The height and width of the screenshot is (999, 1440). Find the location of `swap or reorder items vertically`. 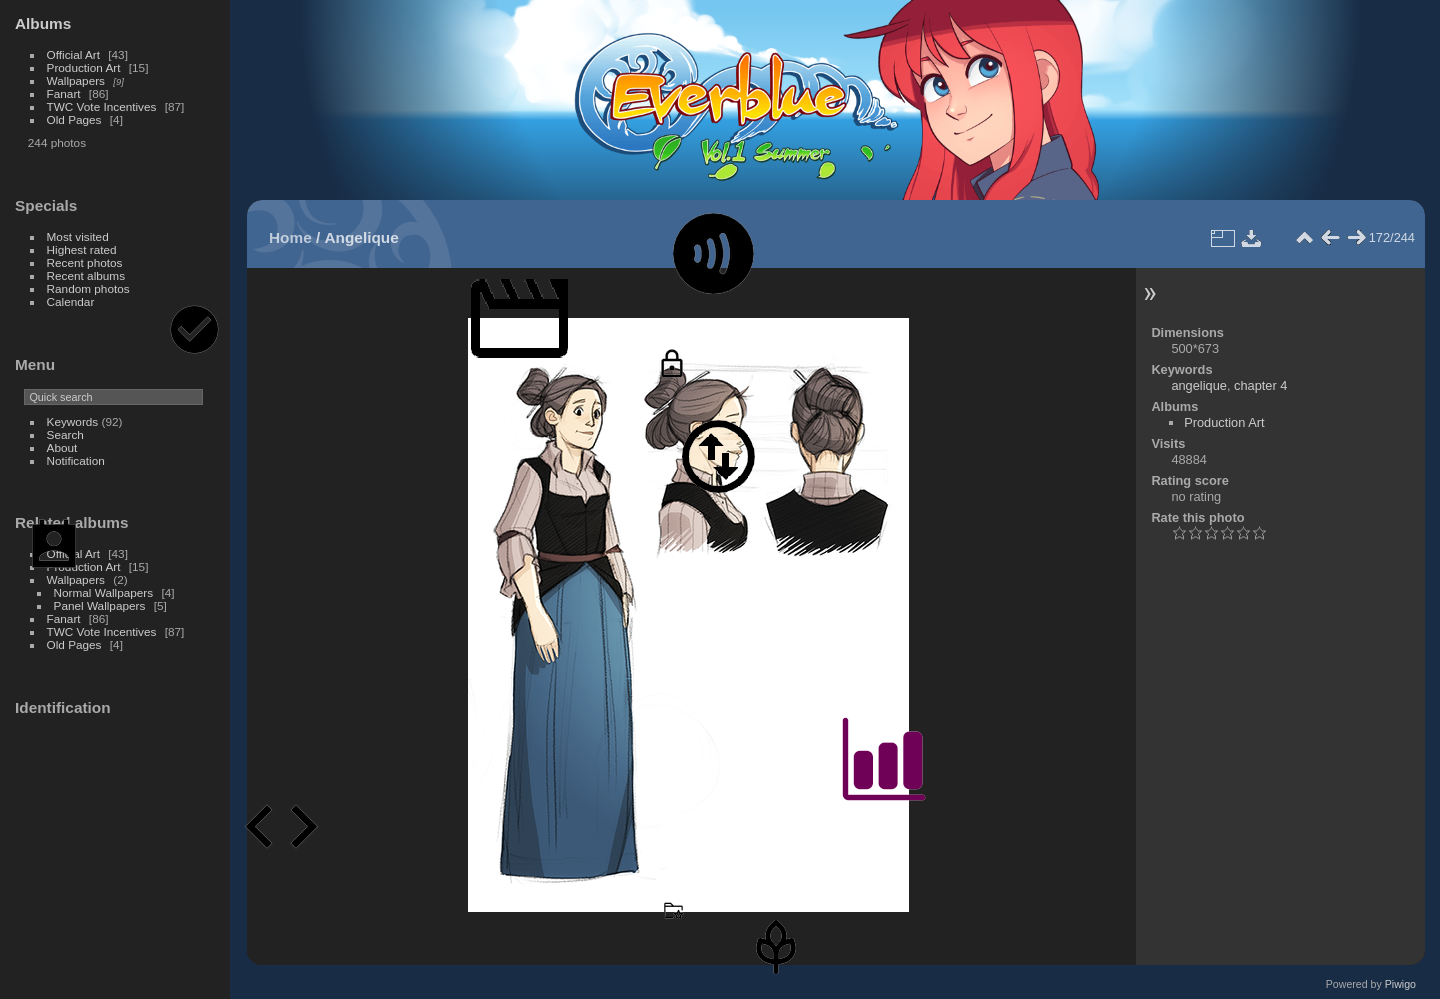

swap or reorder items vertically is located at coordinates (718, 456).